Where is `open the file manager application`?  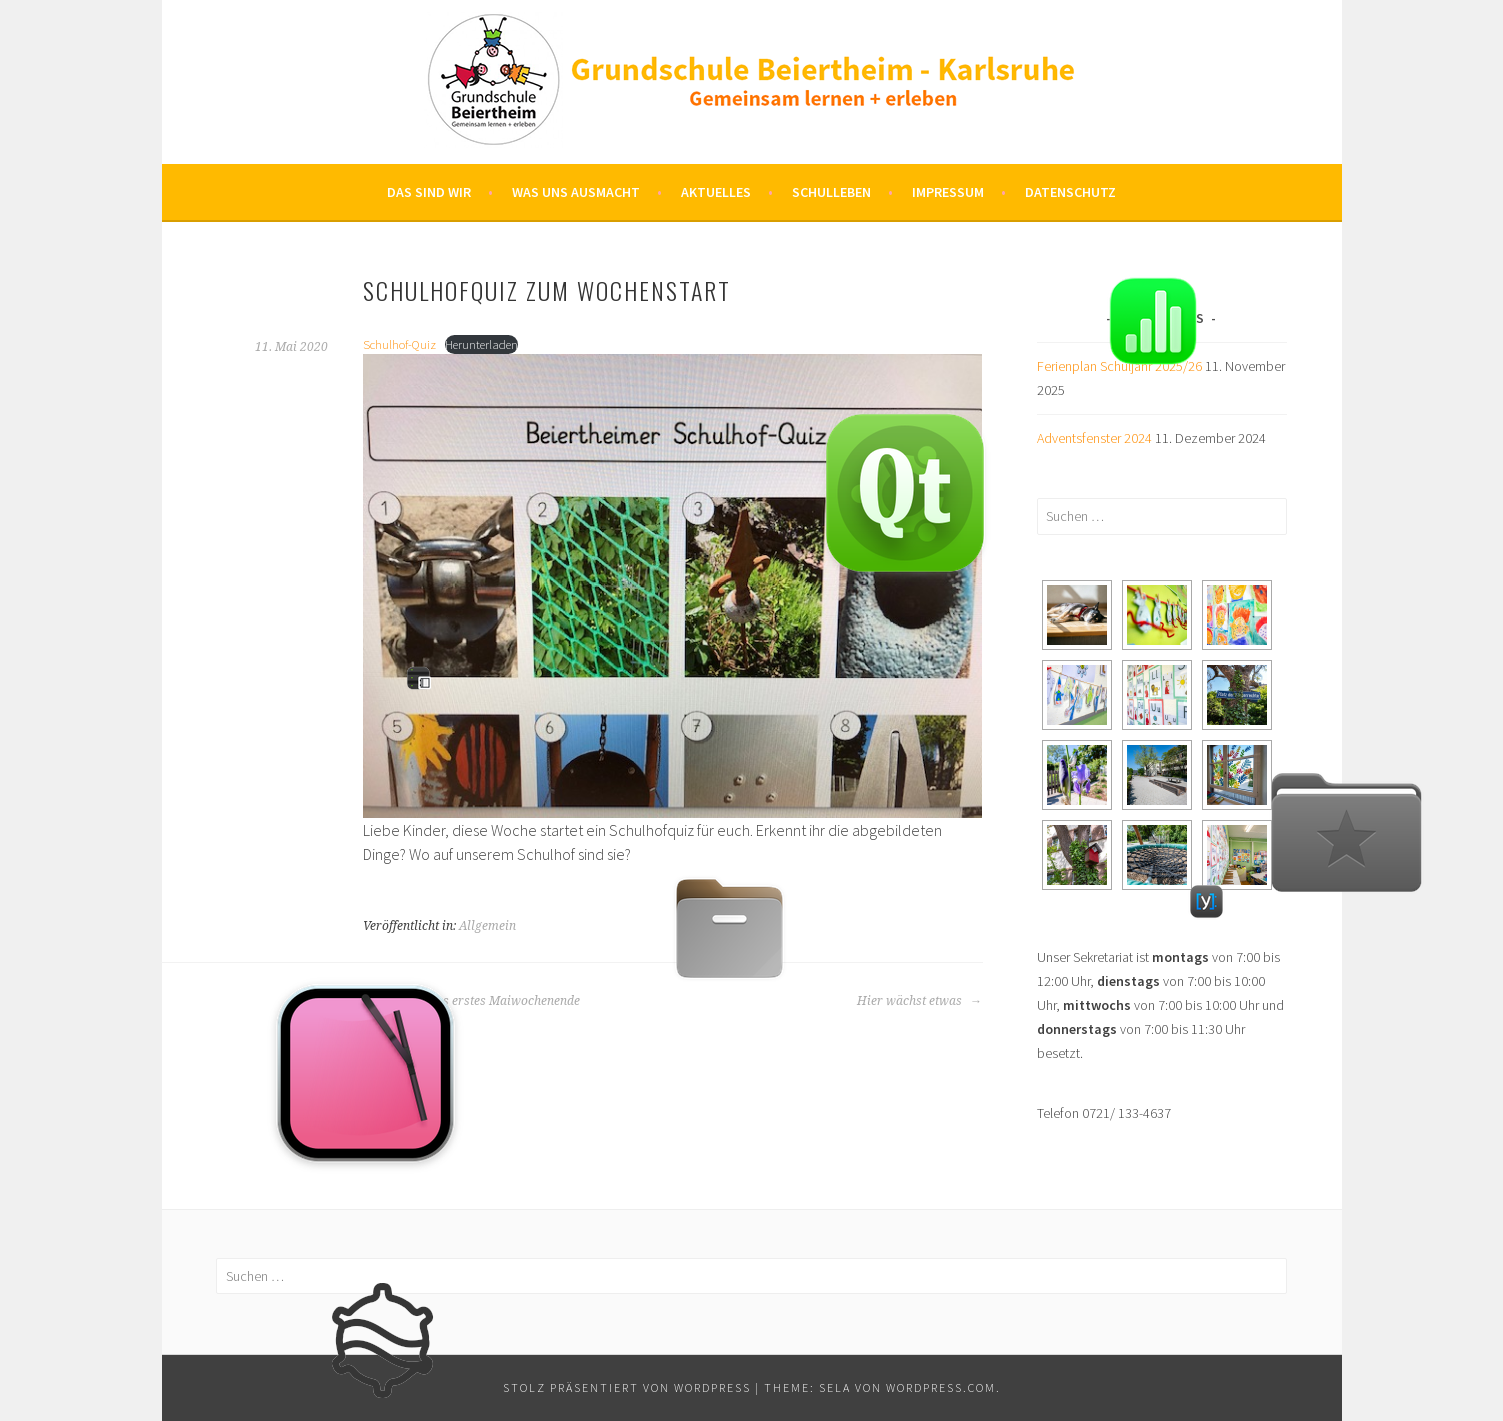
open the file manager application is located at coordinates (729, 928).